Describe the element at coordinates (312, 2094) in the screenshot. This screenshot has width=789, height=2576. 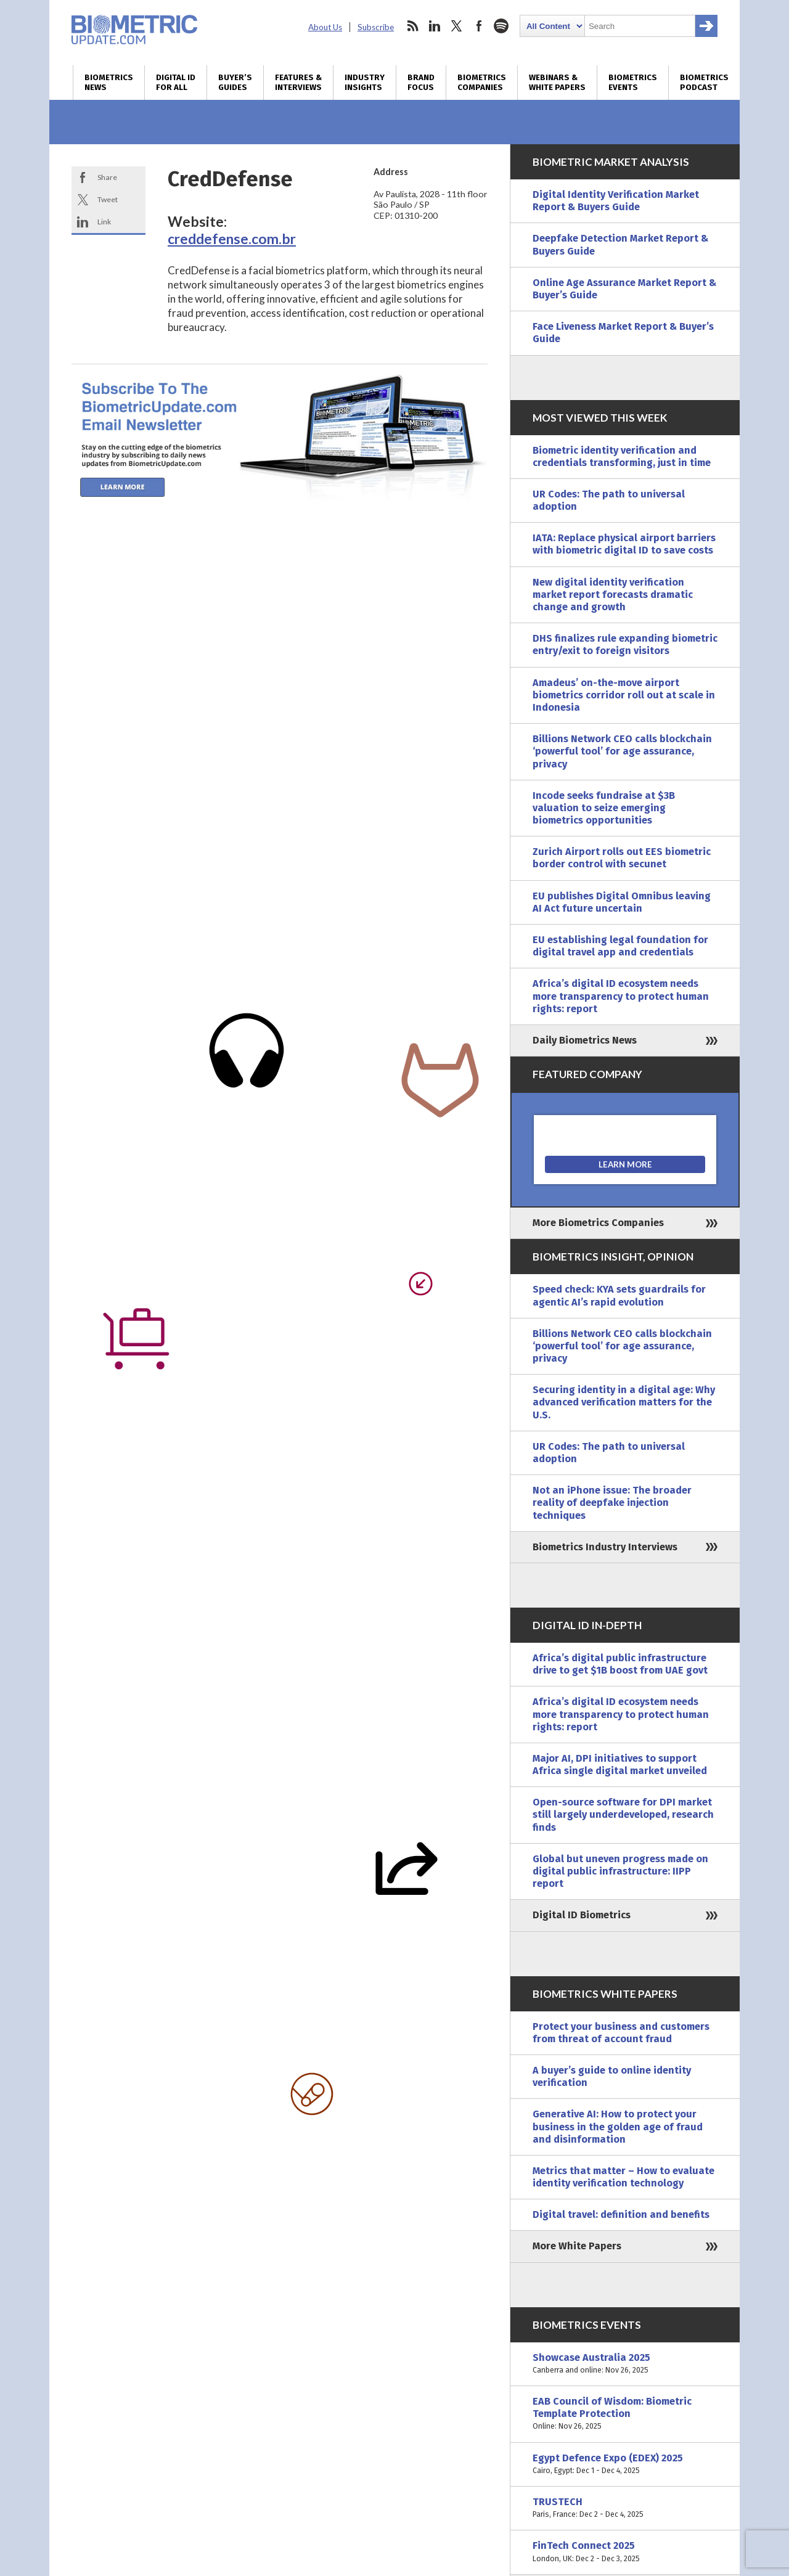
I see `open steam gaming platform` at that location.